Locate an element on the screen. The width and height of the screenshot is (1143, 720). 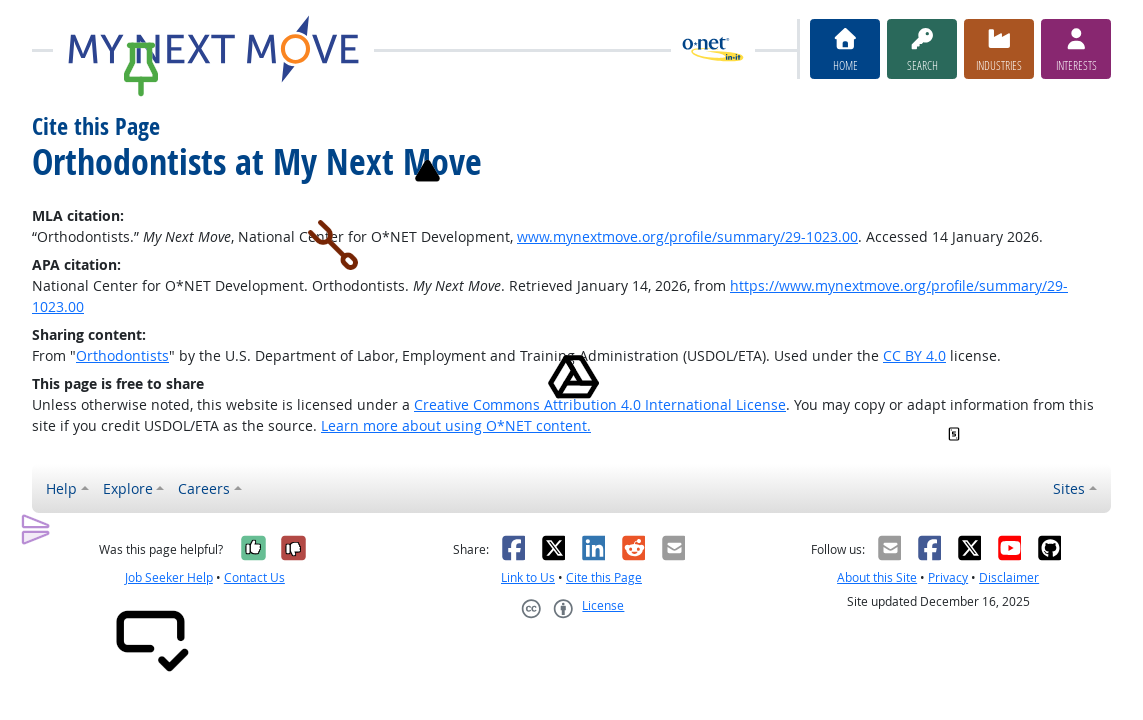
pin this item to keep it visible is located at coordinates (141, 68).